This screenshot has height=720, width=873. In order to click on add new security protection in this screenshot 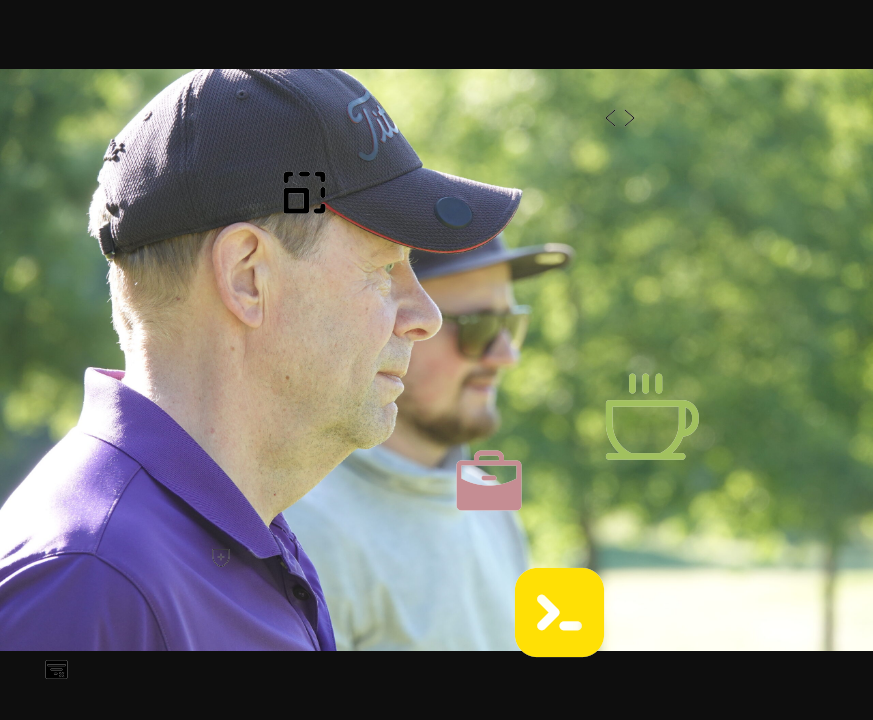, I will do `click(221, 557)`.